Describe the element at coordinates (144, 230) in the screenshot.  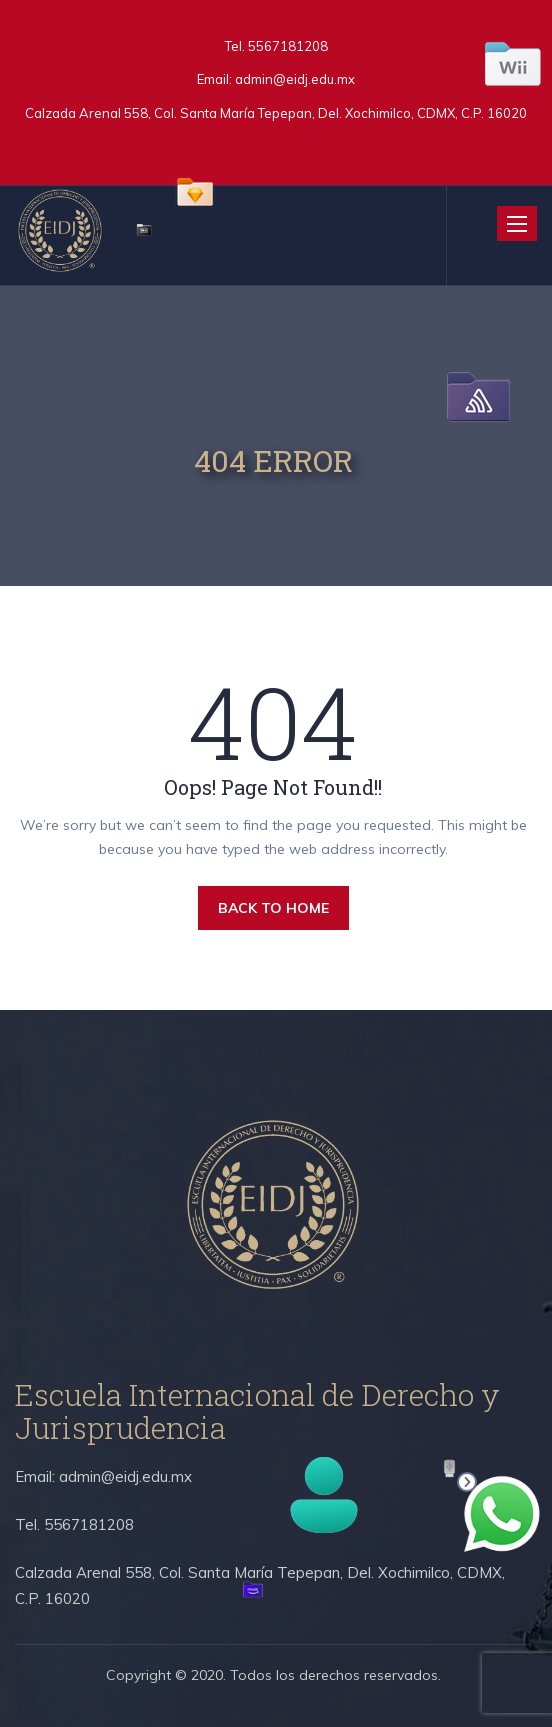
I see `folder containing markdown files` at that location.